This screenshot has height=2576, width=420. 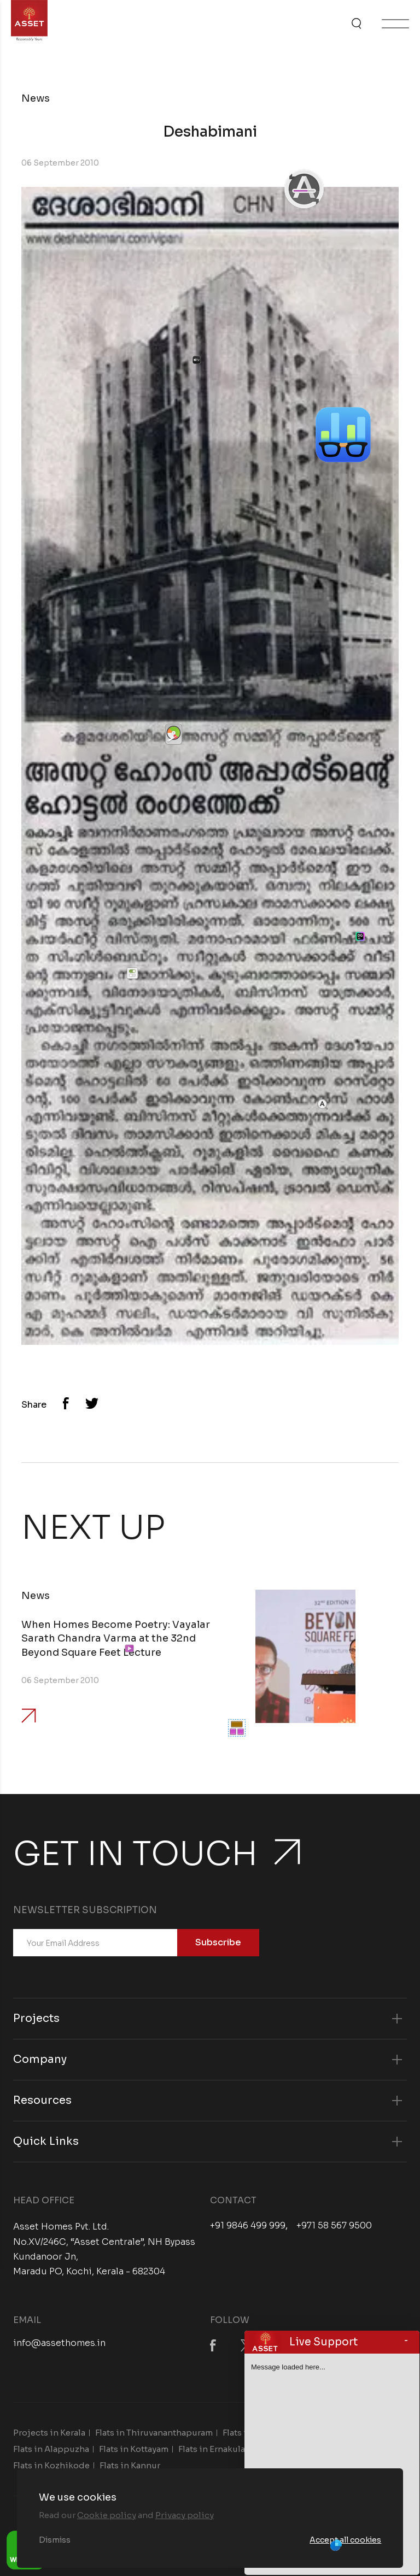 I want to click on open system tweaks or settings customization, so click(x=132, y=973).